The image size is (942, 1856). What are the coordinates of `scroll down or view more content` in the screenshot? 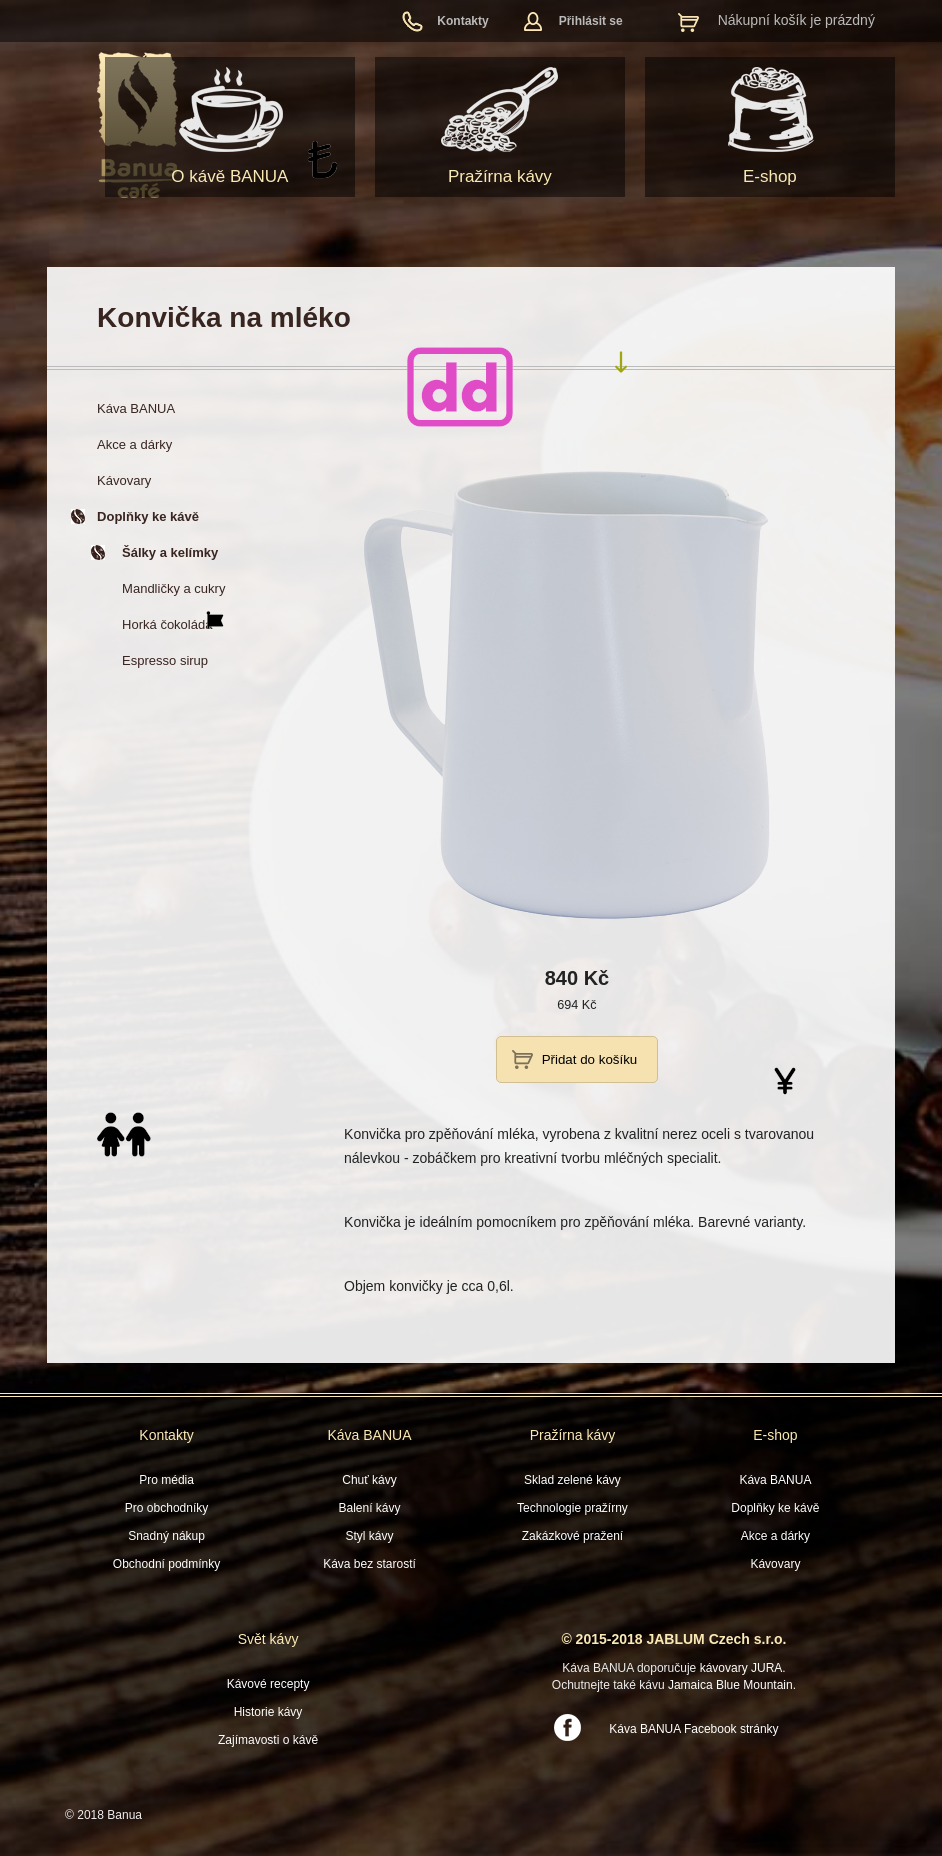 It's located at (621, 362).